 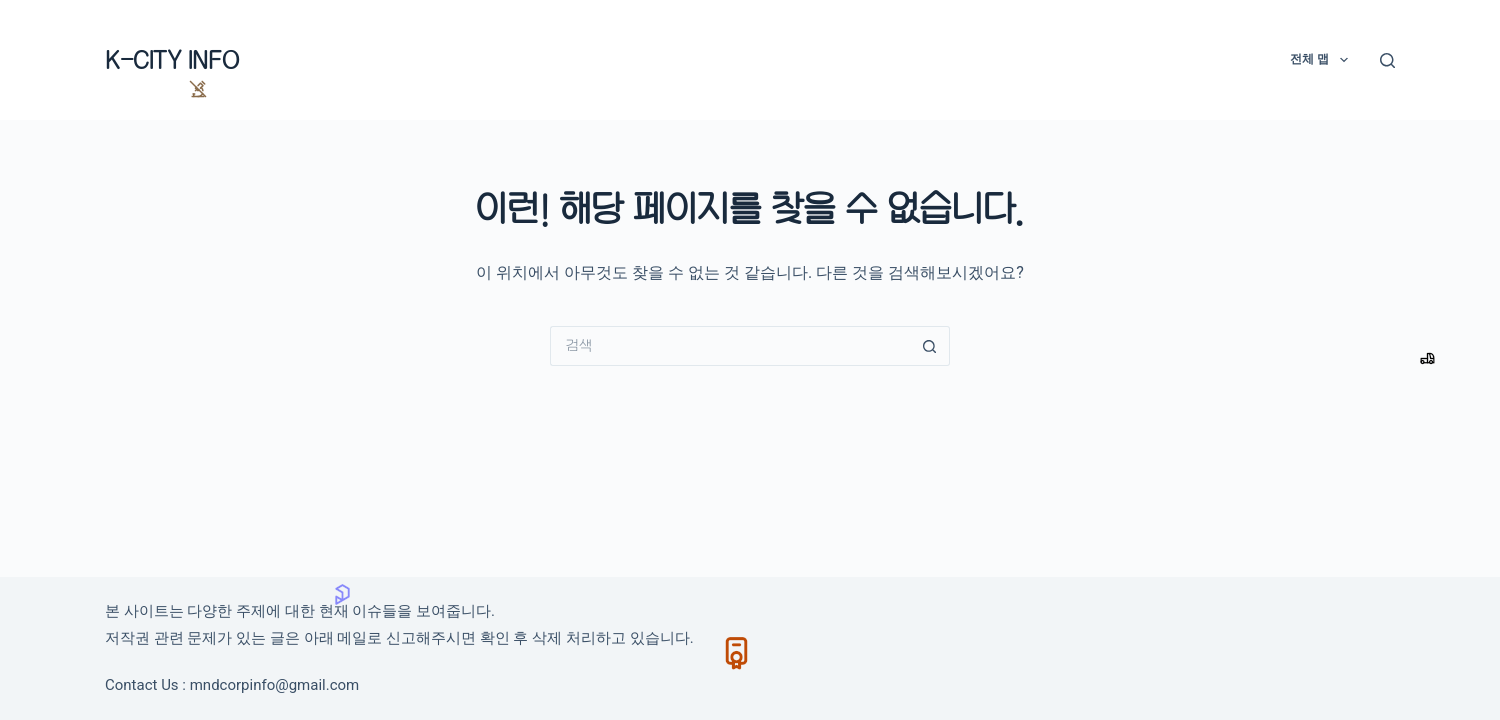 I want to click on open Printables 3D printing community, so click(x=342, y=594).